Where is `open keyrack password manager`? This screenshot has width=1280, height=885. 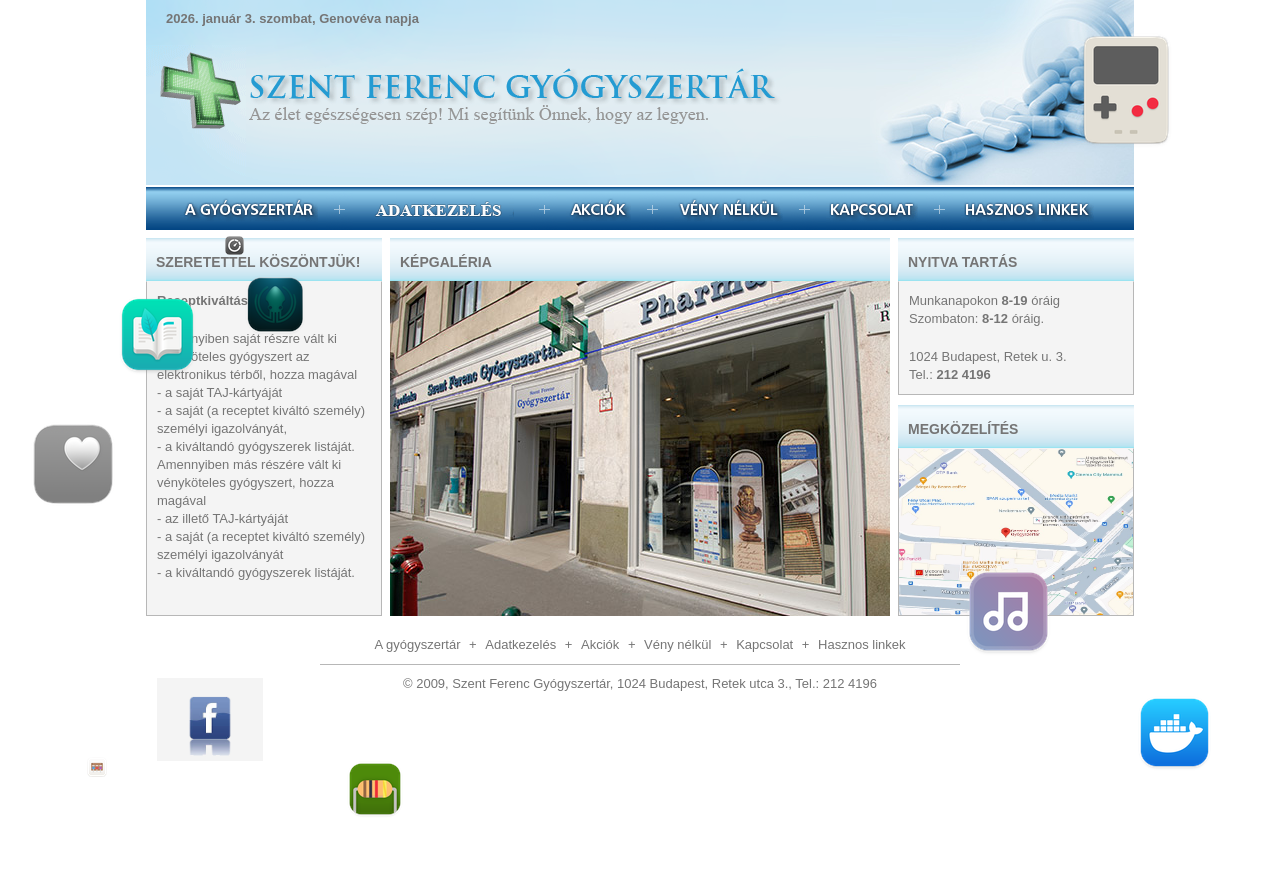
open keyrack password manager is located at coordinates (97, 767).